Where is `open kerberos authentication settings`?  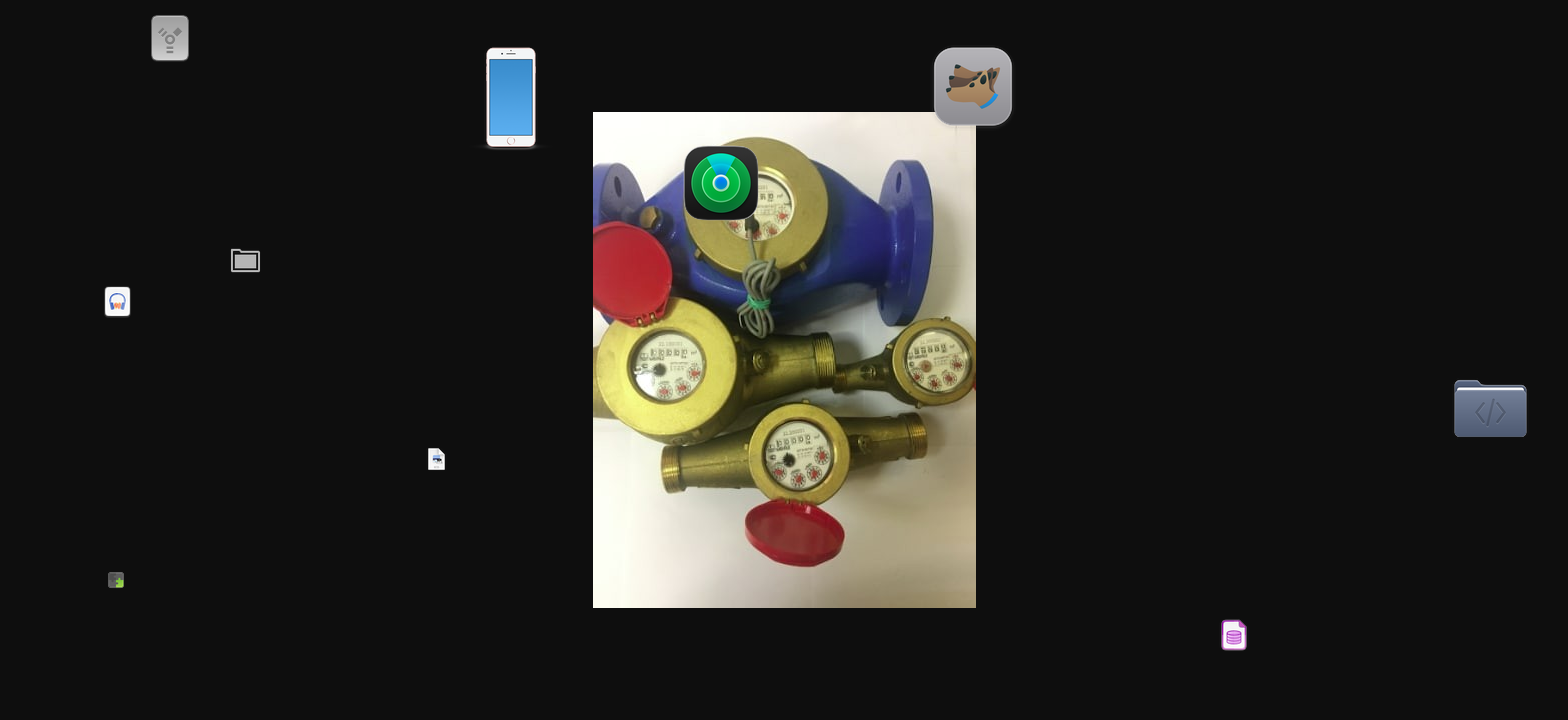
open kerberos authentication settings is located at coordinates (973, 88).